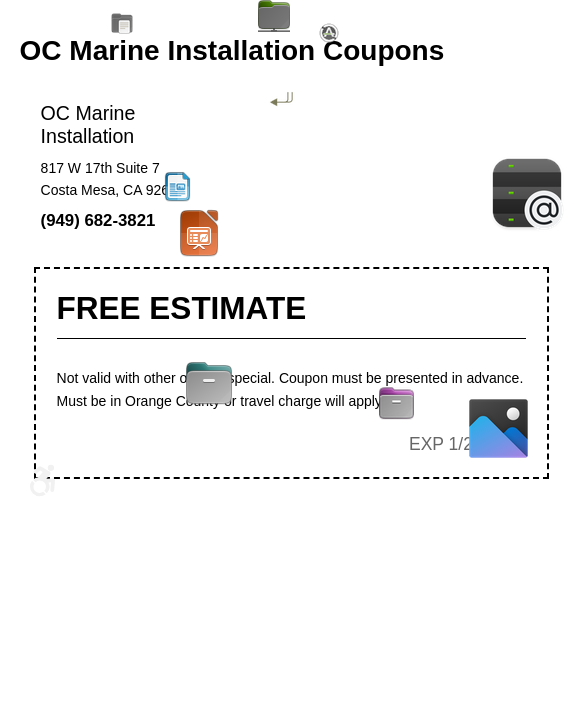 This screenshot has width=583, height=720. Describe the element at coordinates (281, 99) in the screenshot. I see `reply to all recipients of an email` at that location.